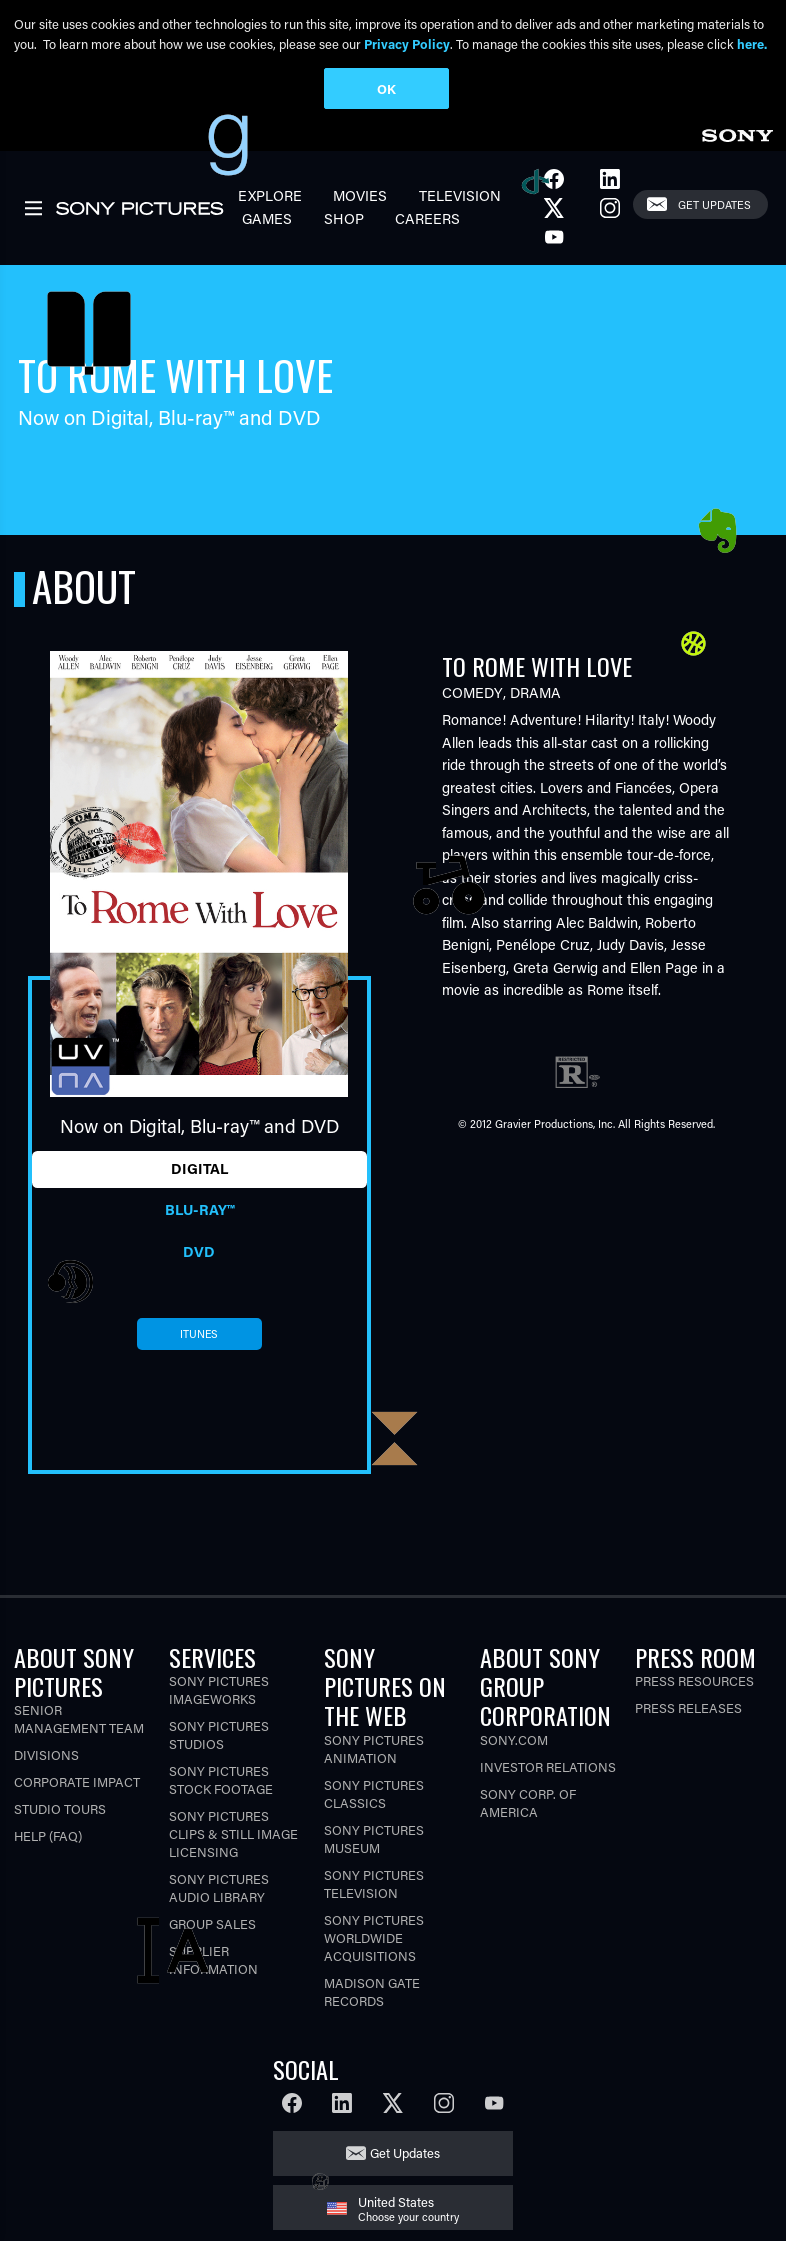  Describe the element at coordinates (228, 145) in the screenshot. I see `link to Goodreads profile` at that location.